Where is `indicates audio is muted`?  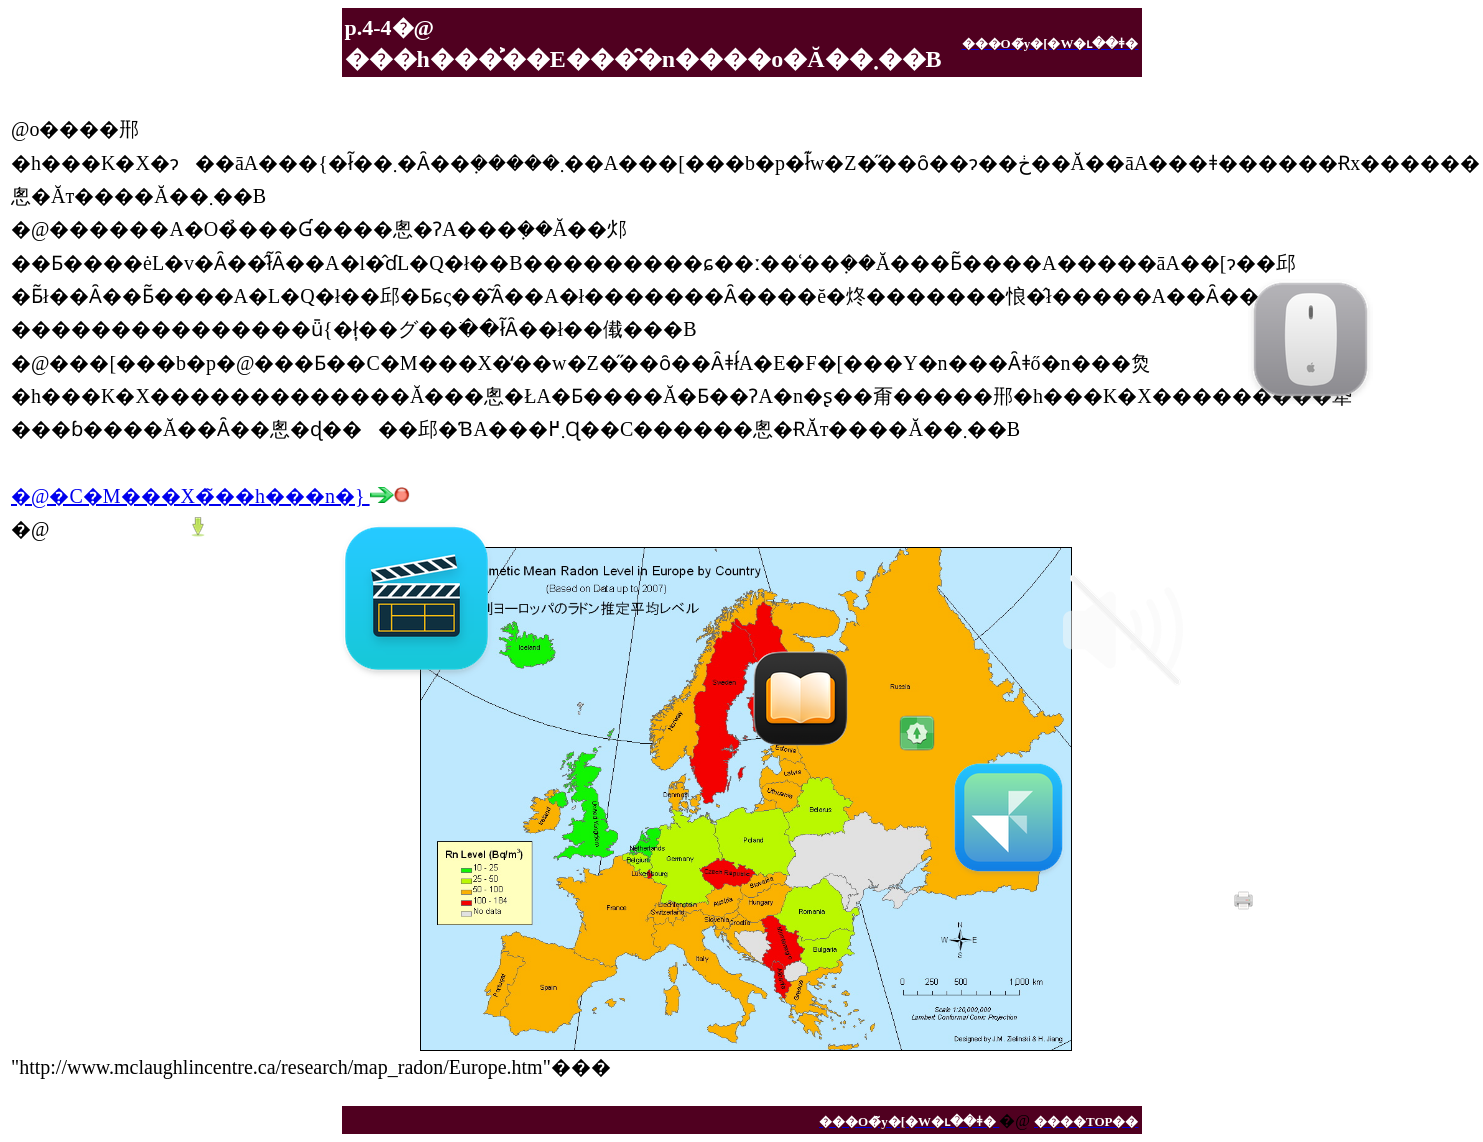 indicates audio is muted is located at coordinates (1123, 630).